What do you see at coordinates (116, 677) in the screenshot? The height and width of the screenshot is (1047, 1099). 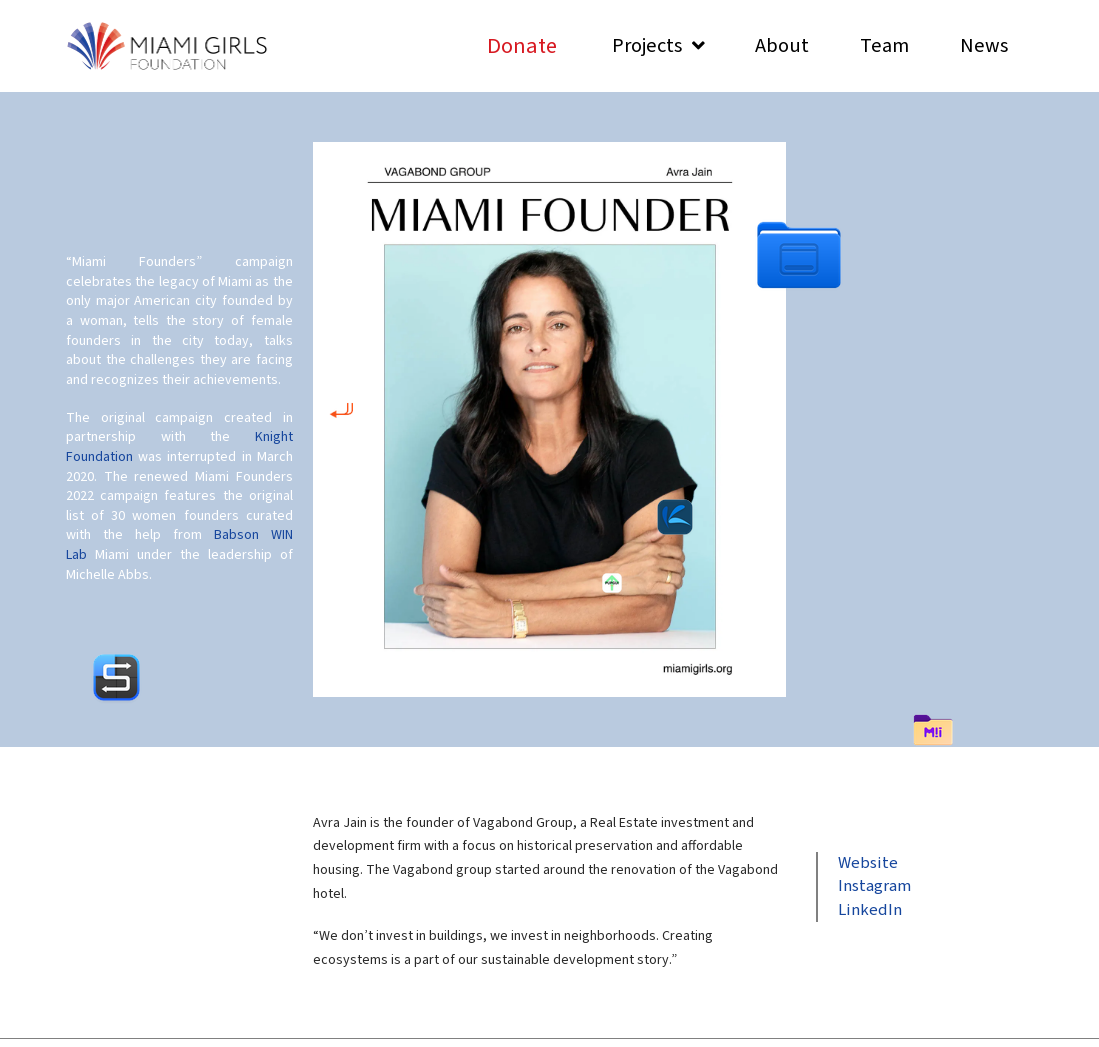 I see `configure windows network sharing settings` at bounding box center [116, 677].